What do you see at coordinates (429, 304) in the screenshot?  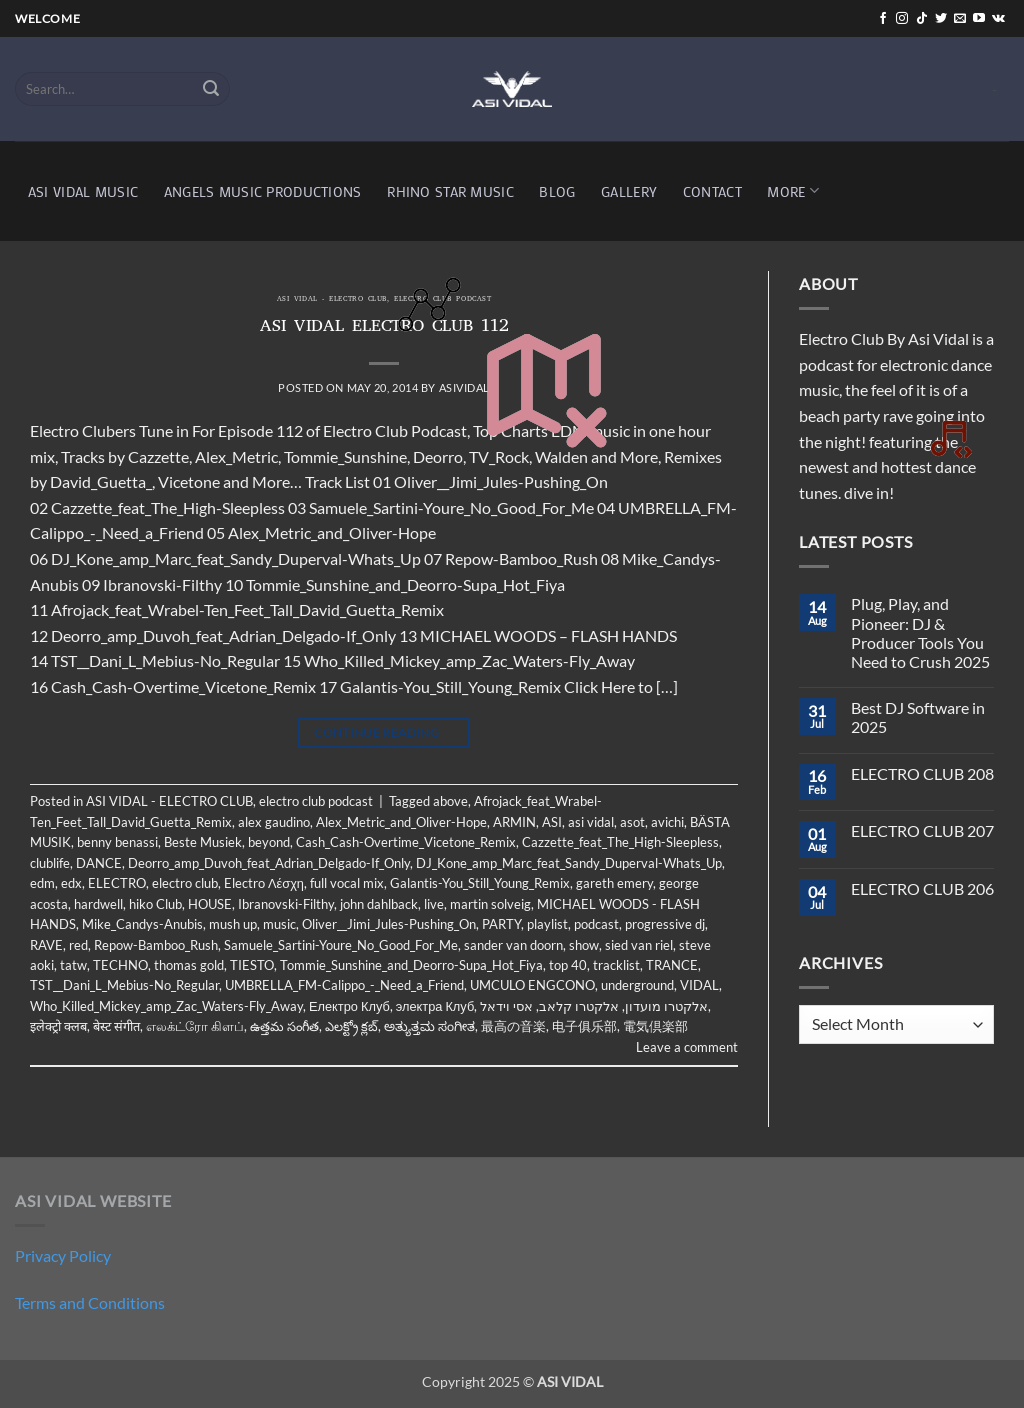 I see `view connected data points or nodes` at bounding box center [429, 304].